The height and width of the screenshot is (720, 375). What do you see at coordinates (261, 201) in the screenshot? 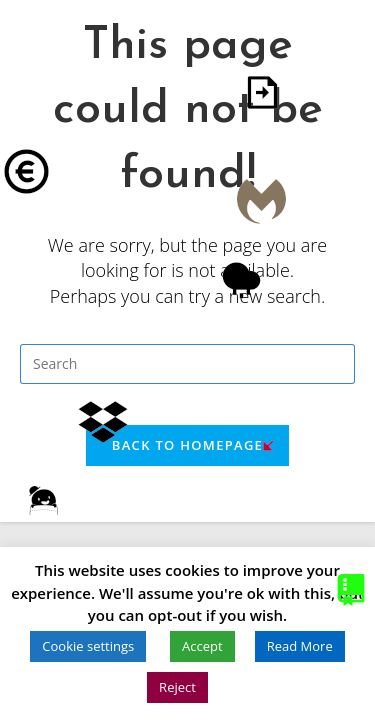
I see `open malwarebytes antivirus software` at bounding box center [261, 201].